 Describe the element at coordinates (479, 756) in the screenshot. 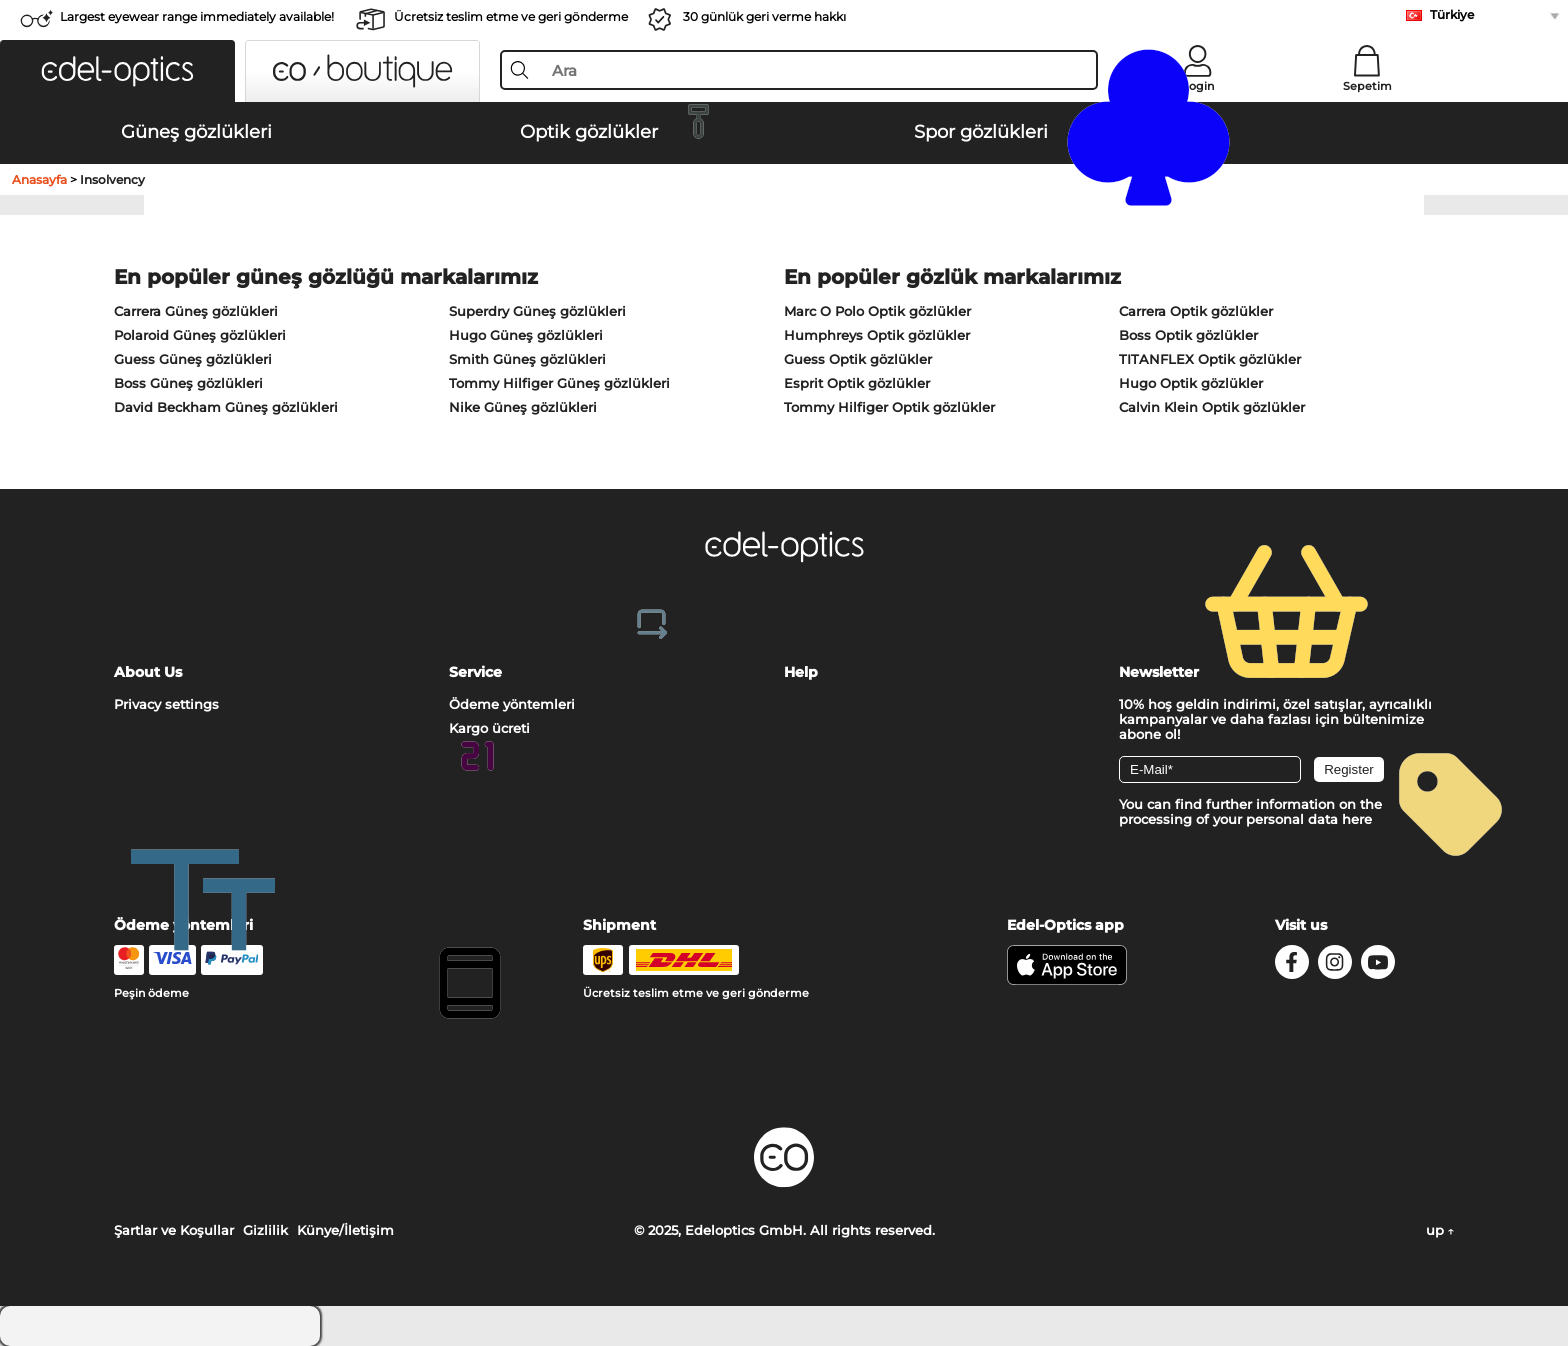

I see `indicates 21 notifications or unread items` at that location.